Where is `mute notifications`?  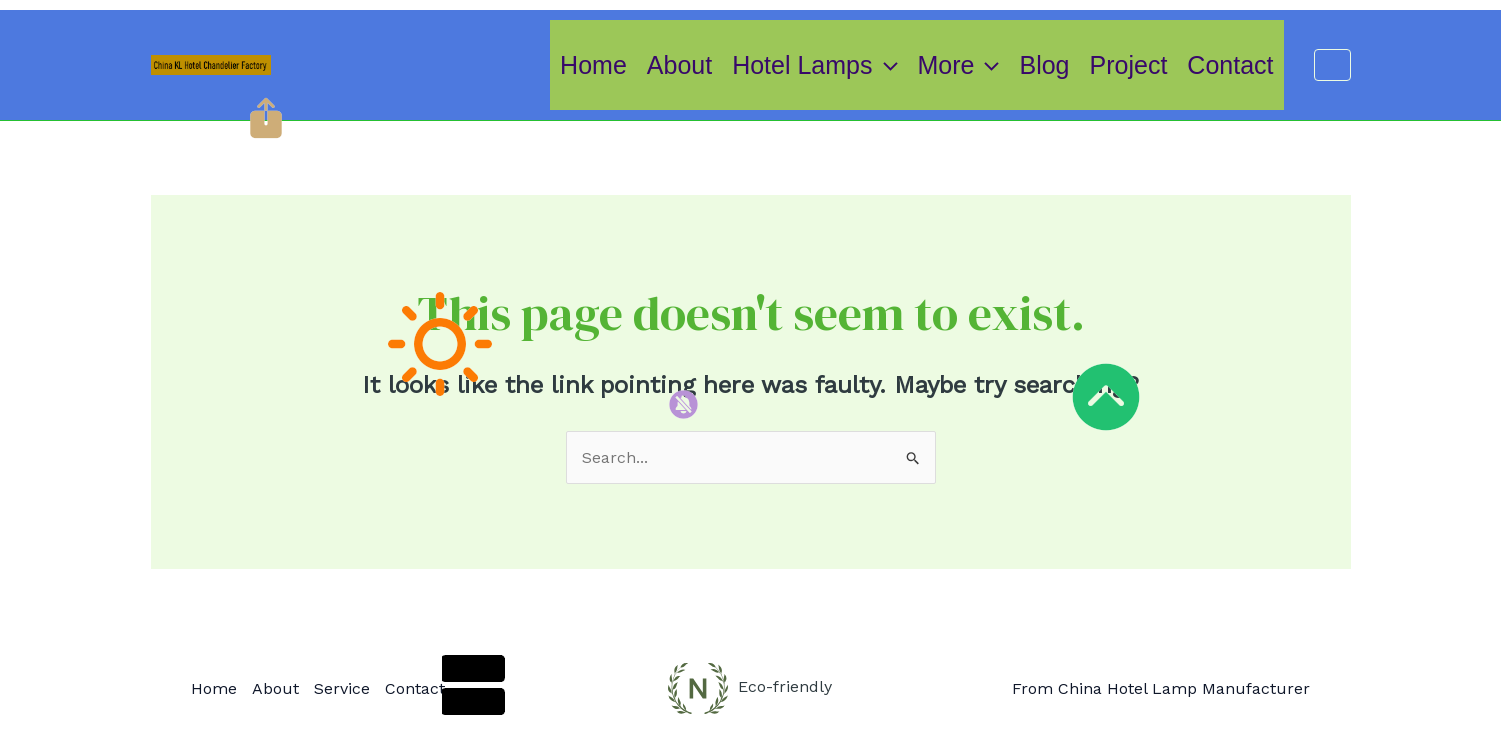 mute notifications is located at coordinates (683, 404).